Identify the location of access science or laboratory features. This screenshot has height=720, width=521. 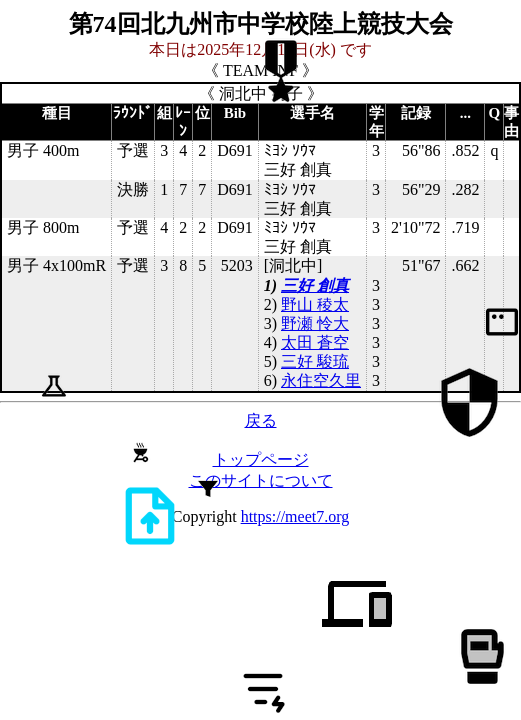
(54, 386).